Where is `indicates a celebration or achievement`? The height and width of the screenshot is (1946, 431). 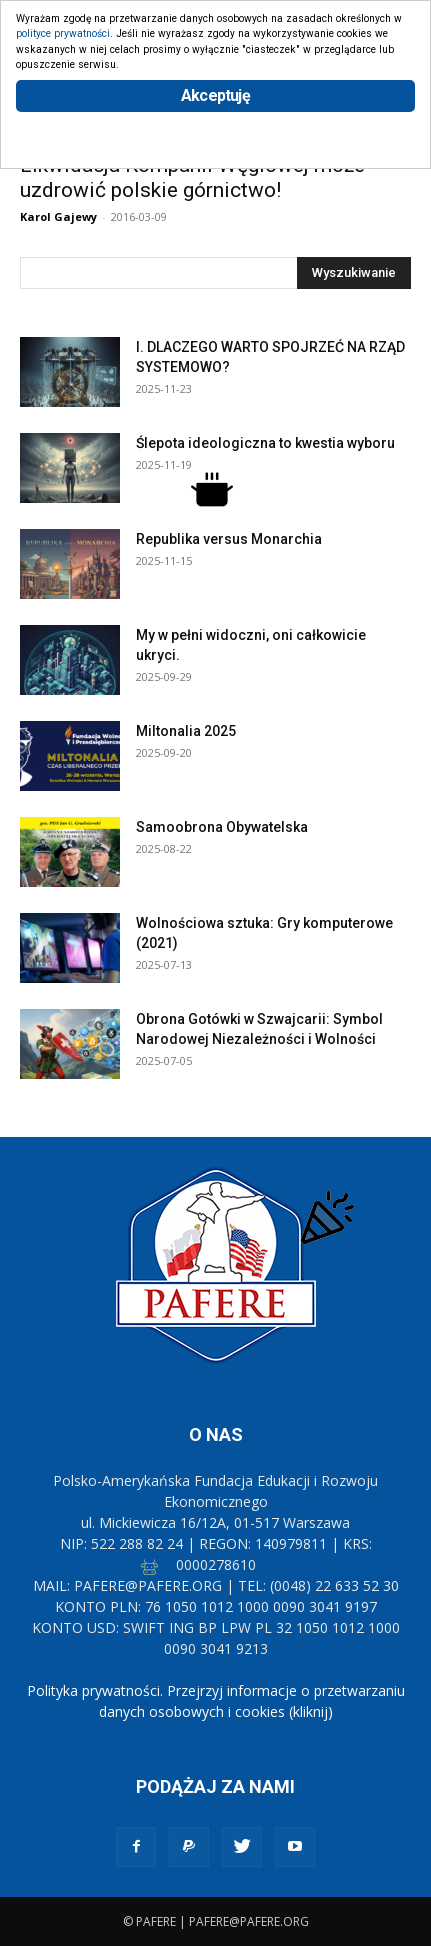 indicates a celebration or achievement is located at coordinates (324, 1220).